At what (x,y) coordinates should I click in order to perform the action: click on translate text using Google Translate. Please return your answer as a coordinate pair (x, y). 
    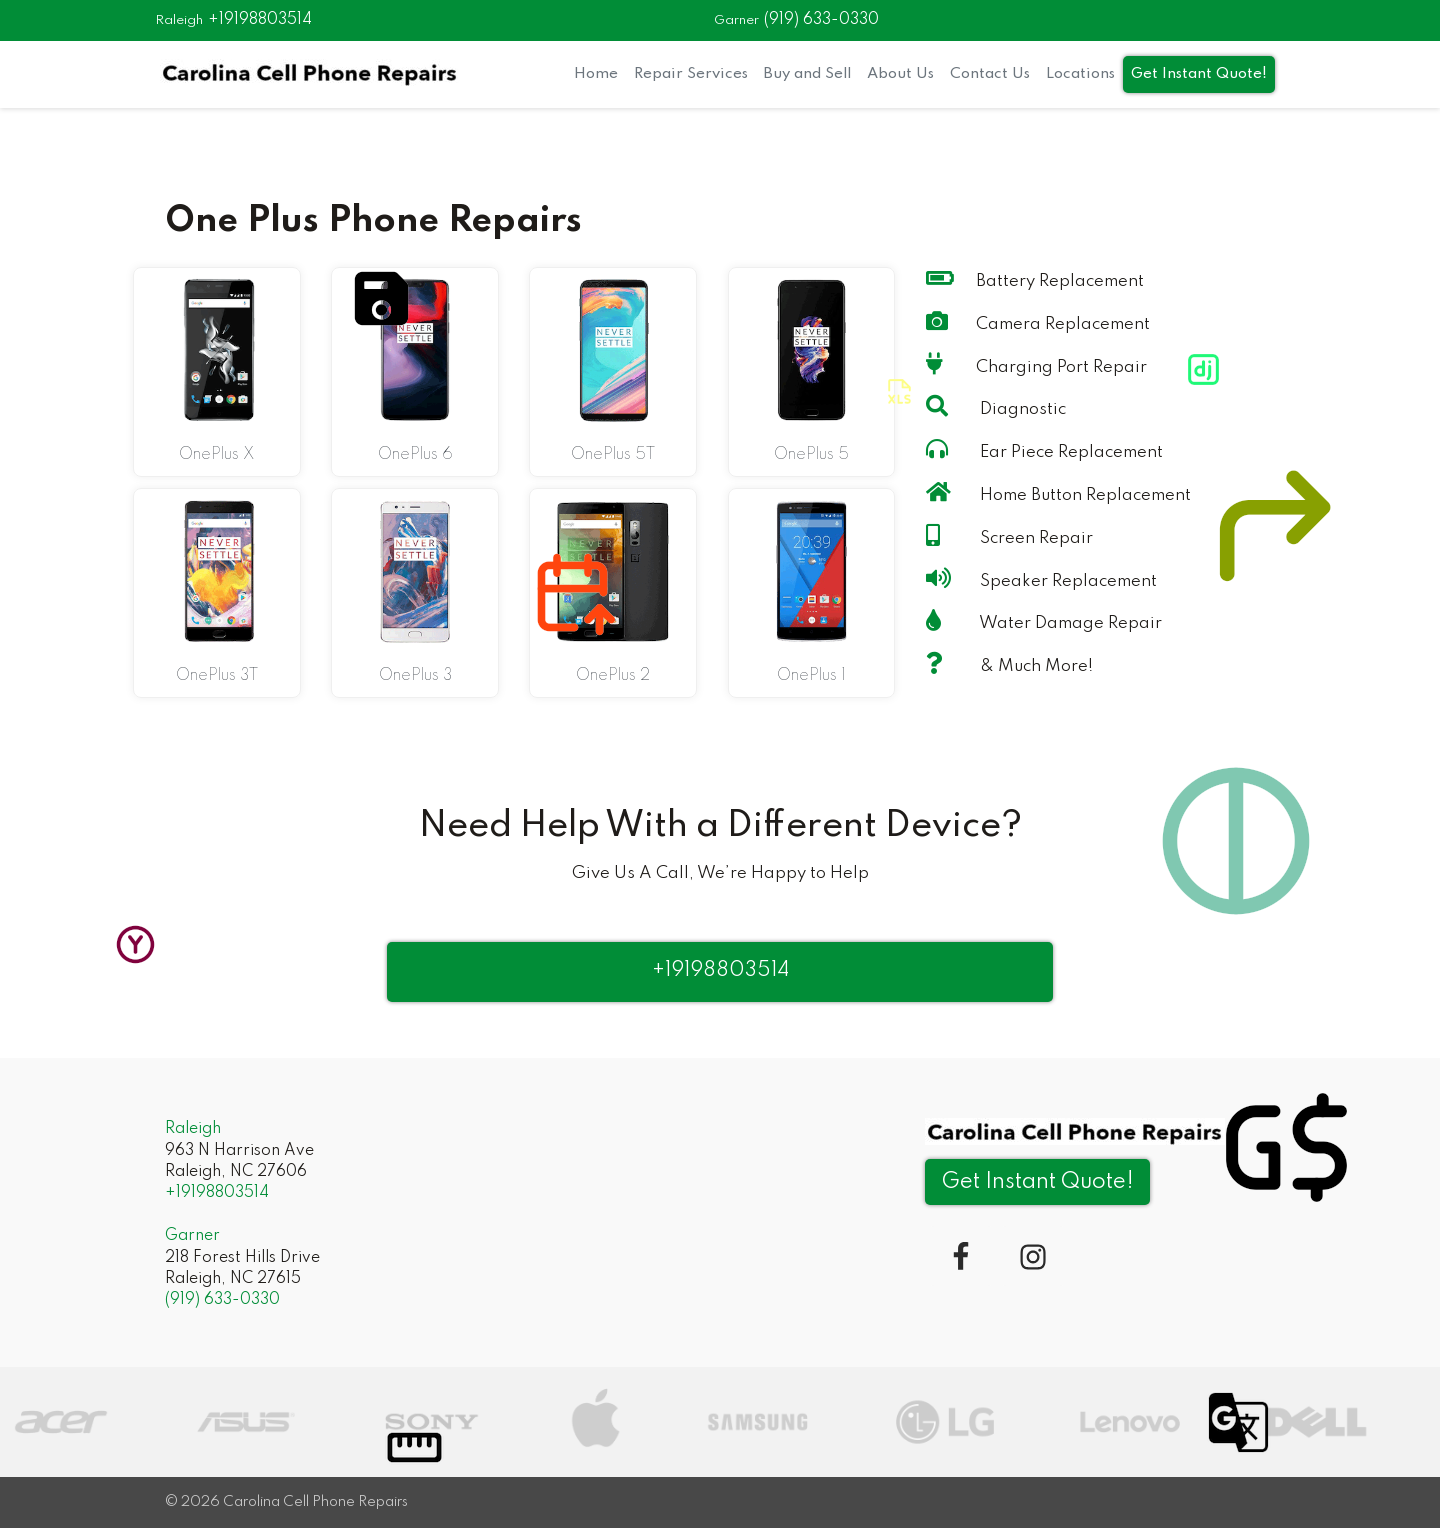
    Looking at the image, I should click on (1238, 1422).